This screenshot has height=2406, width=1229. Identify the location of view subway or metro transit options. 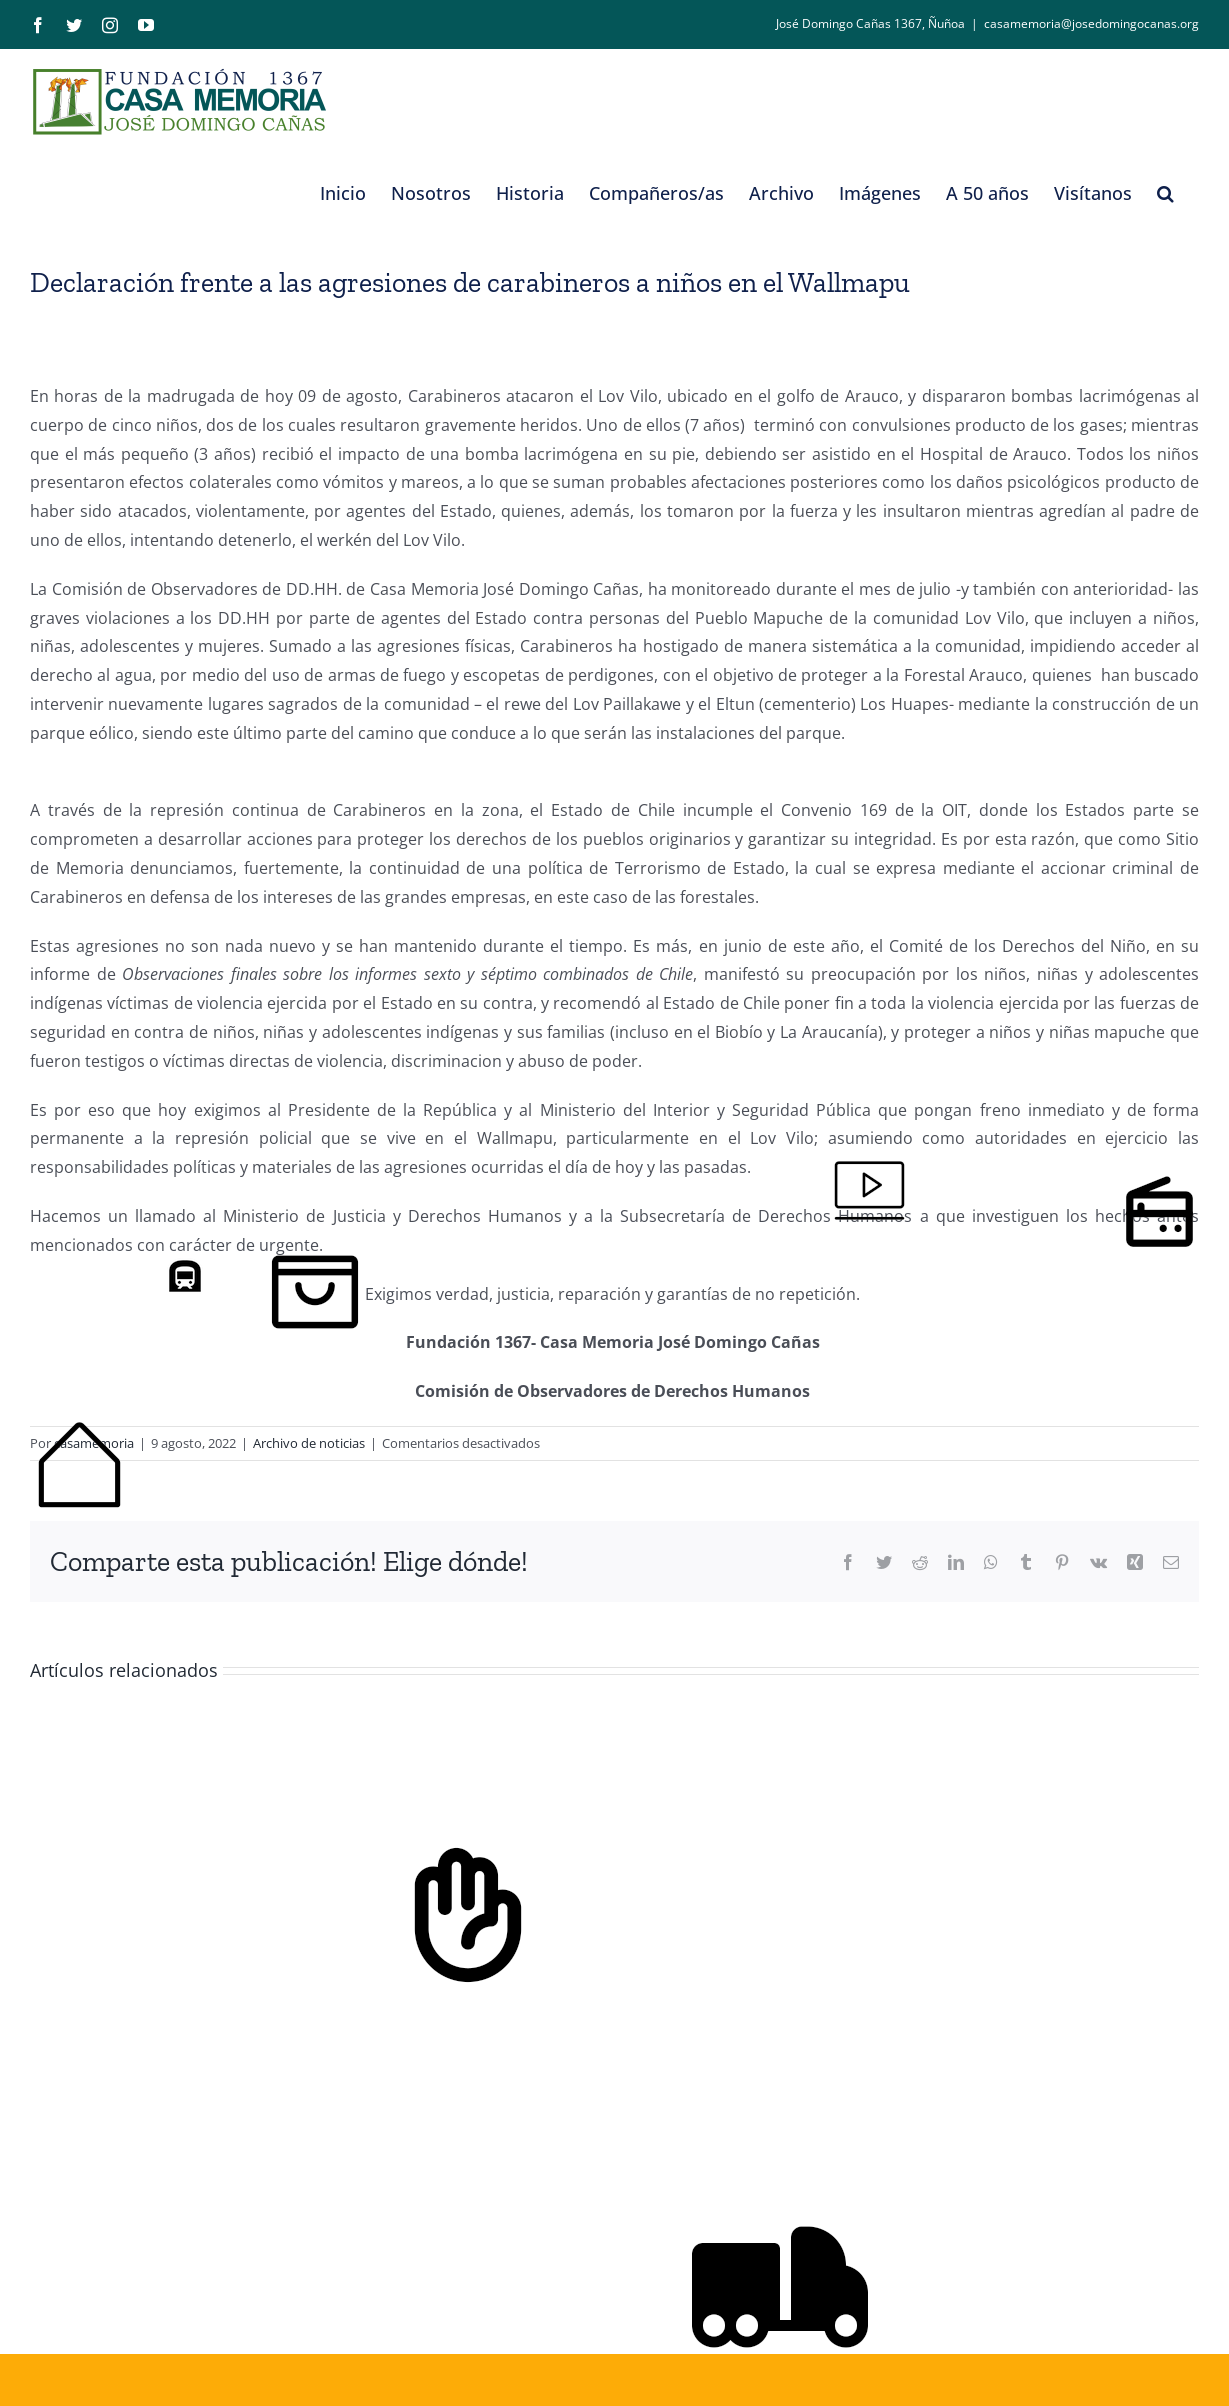
(185, 1276).